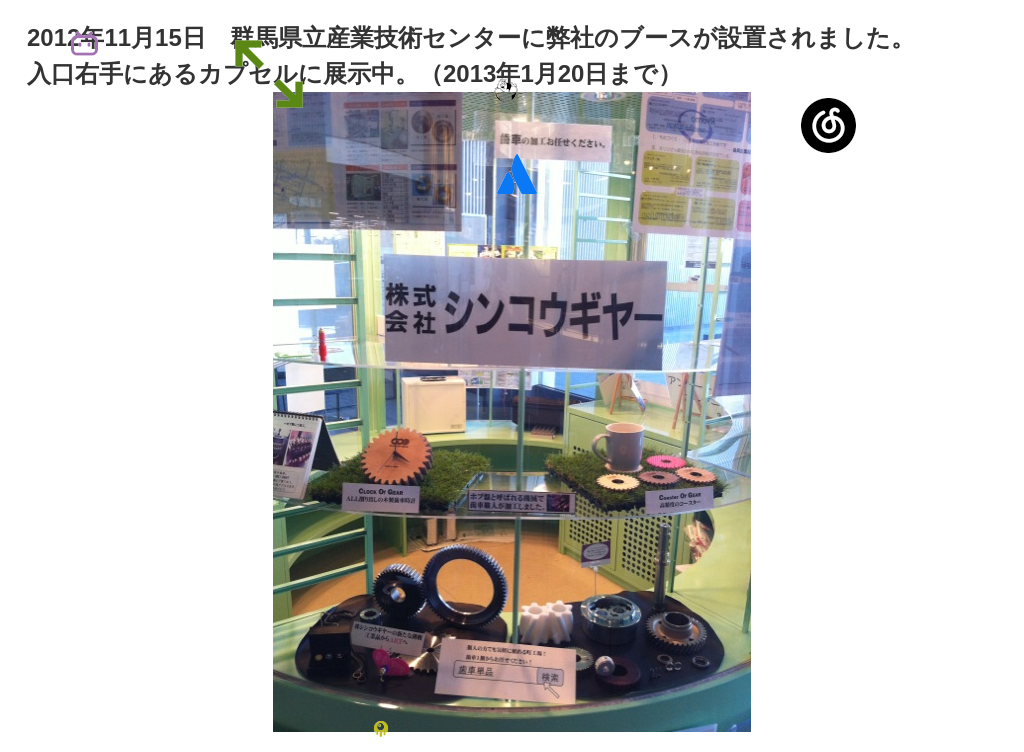 This screenshot has width=1024, height=752. I want to click on expand content to full screen, so click(269, 74).